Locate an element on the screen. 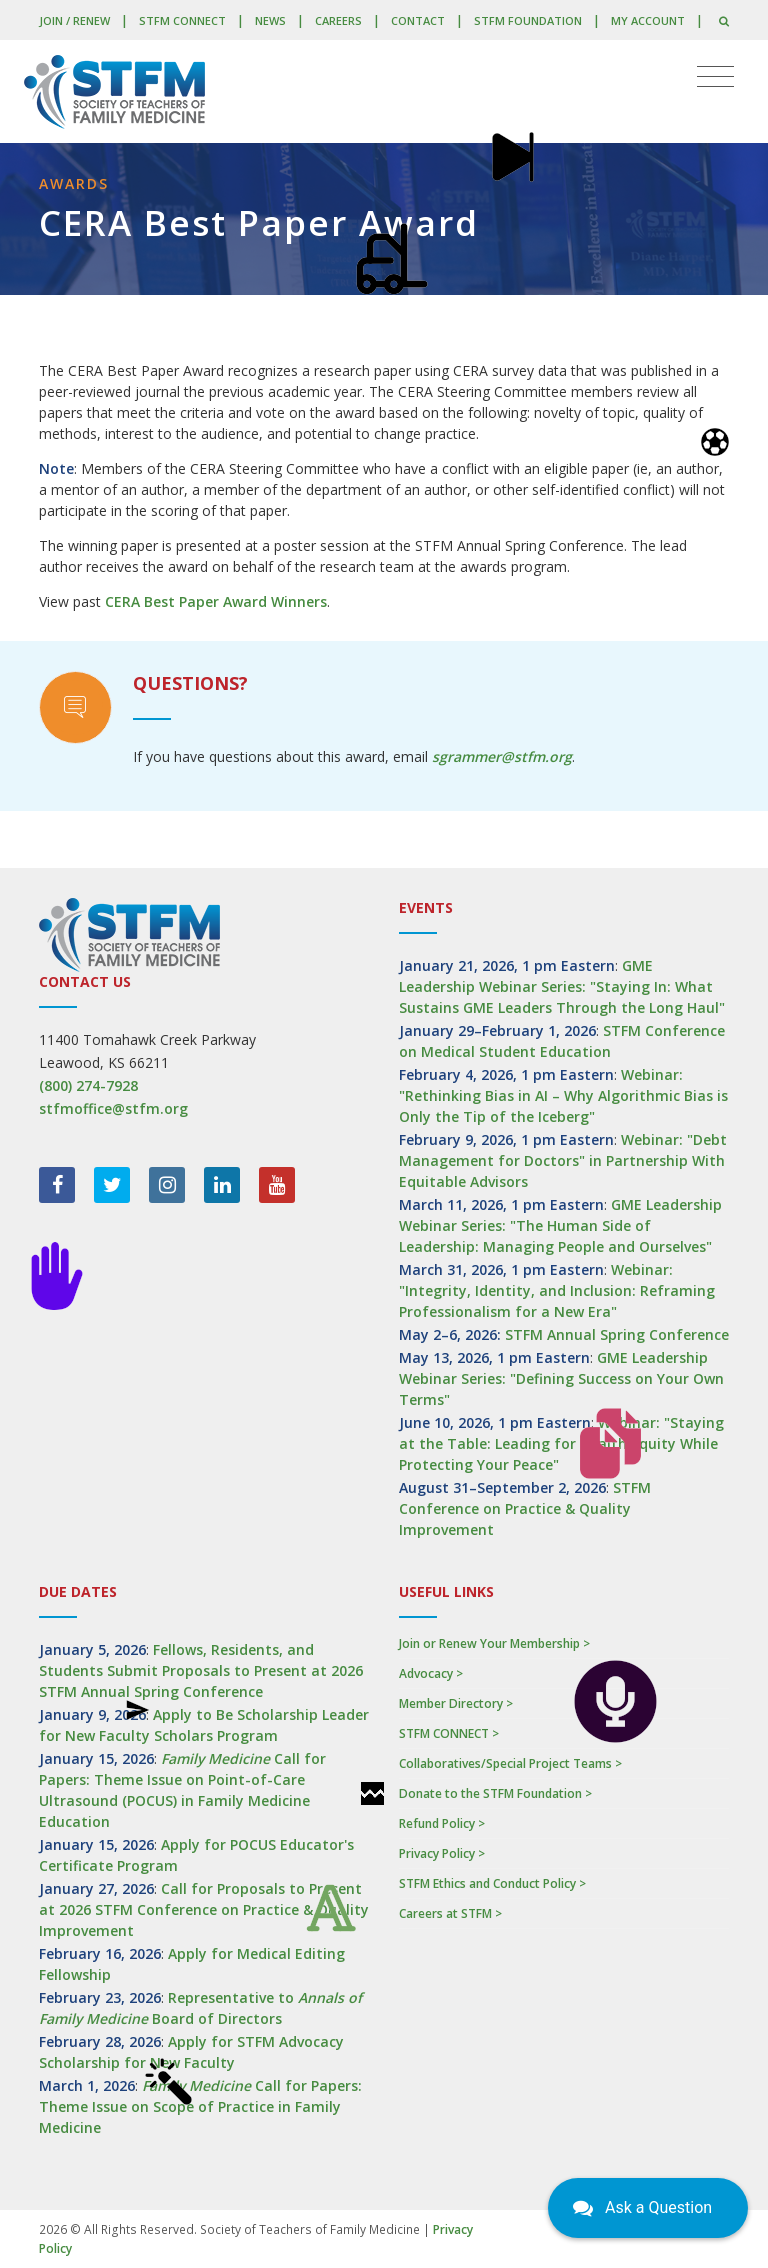 Image resolution: width=768 pixels, height=2268 pixels. view all documents is located at coordinates (610, 1443).